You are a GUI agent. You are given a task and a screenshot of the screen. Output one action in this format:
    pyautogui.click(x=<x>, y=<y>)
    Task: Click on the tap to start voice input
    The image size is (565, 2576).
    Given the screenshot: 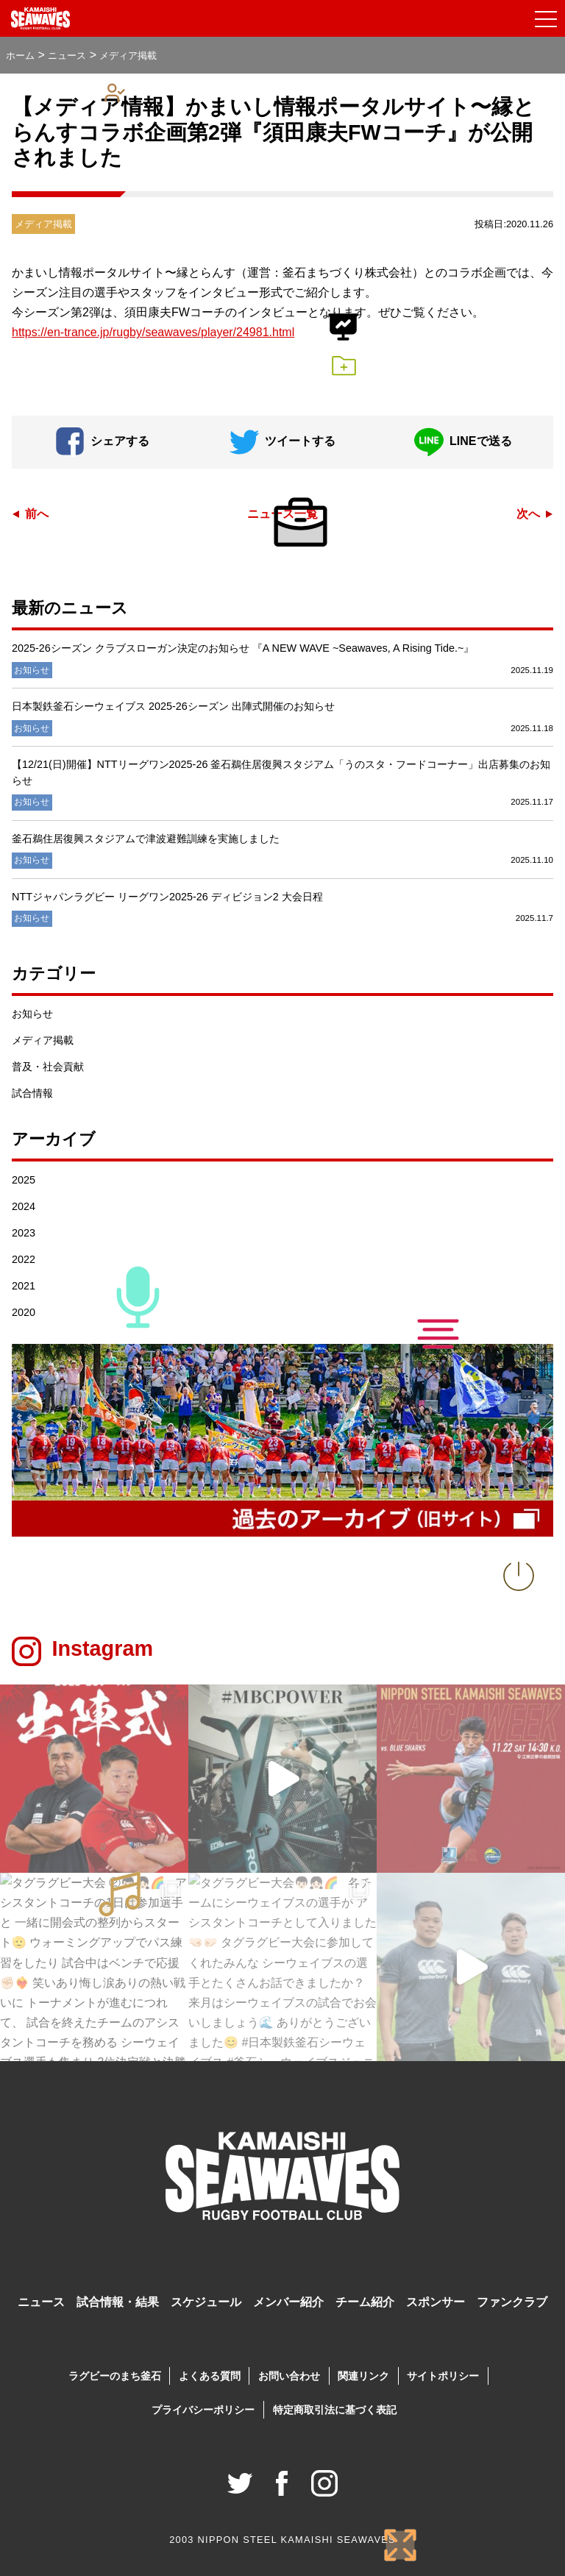 What is the action you would take?
    pyautogui.click(x=138, y=1297)
    